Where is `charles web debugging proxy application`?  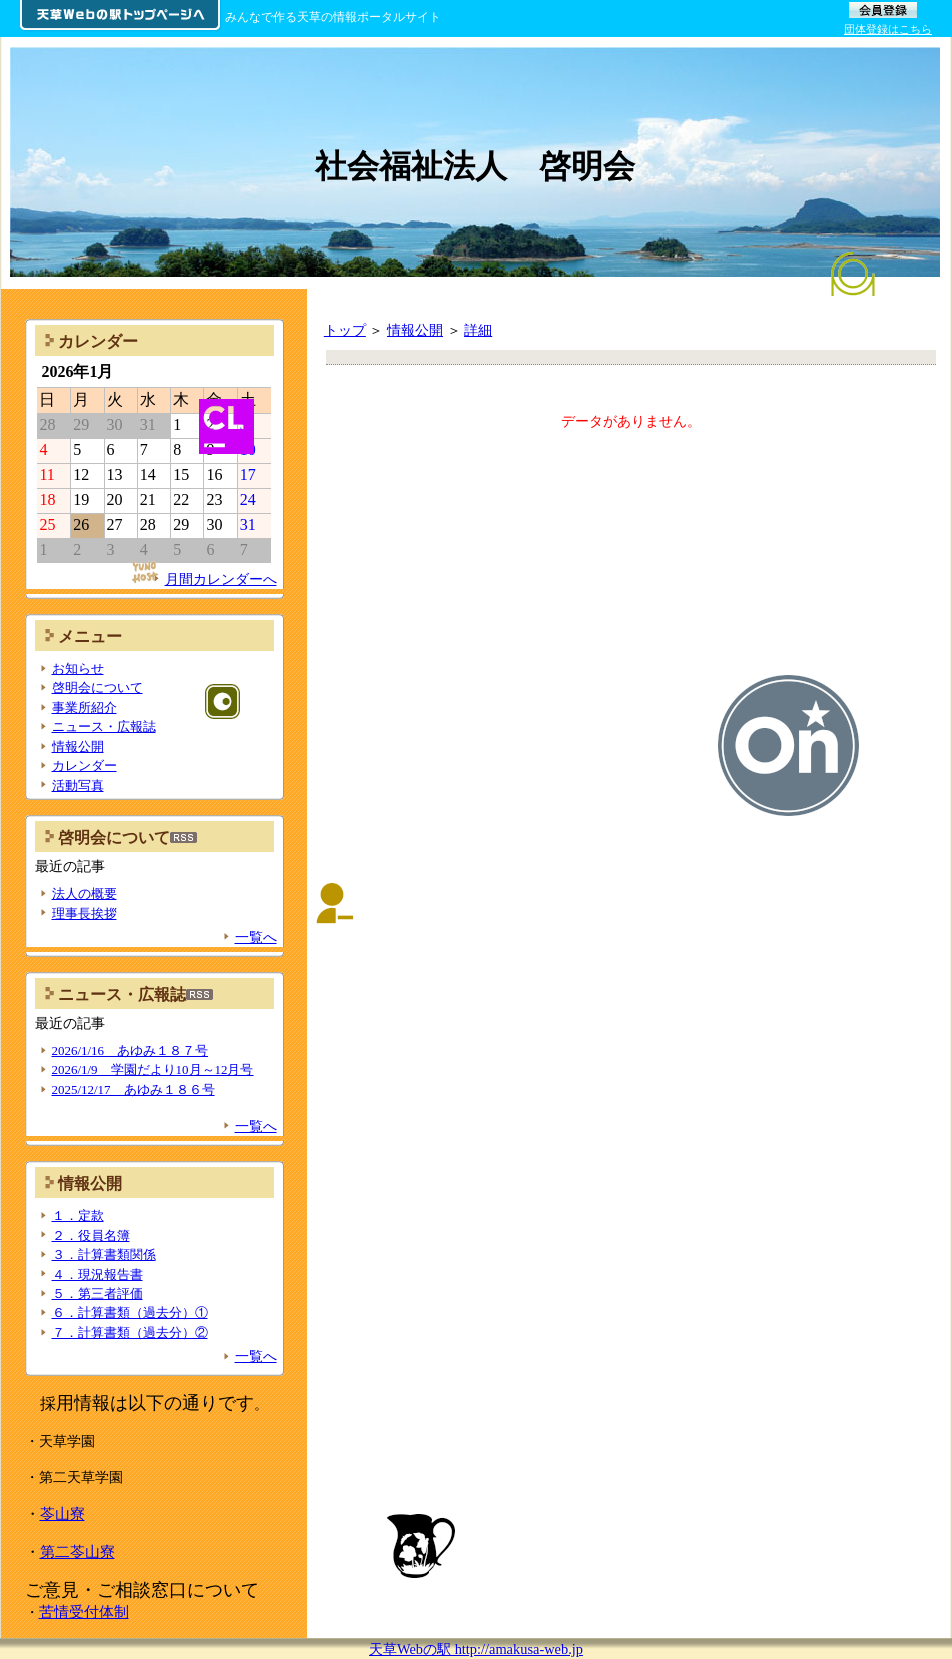 charles web debugging proxy application is located at coordinates (421, 1546).